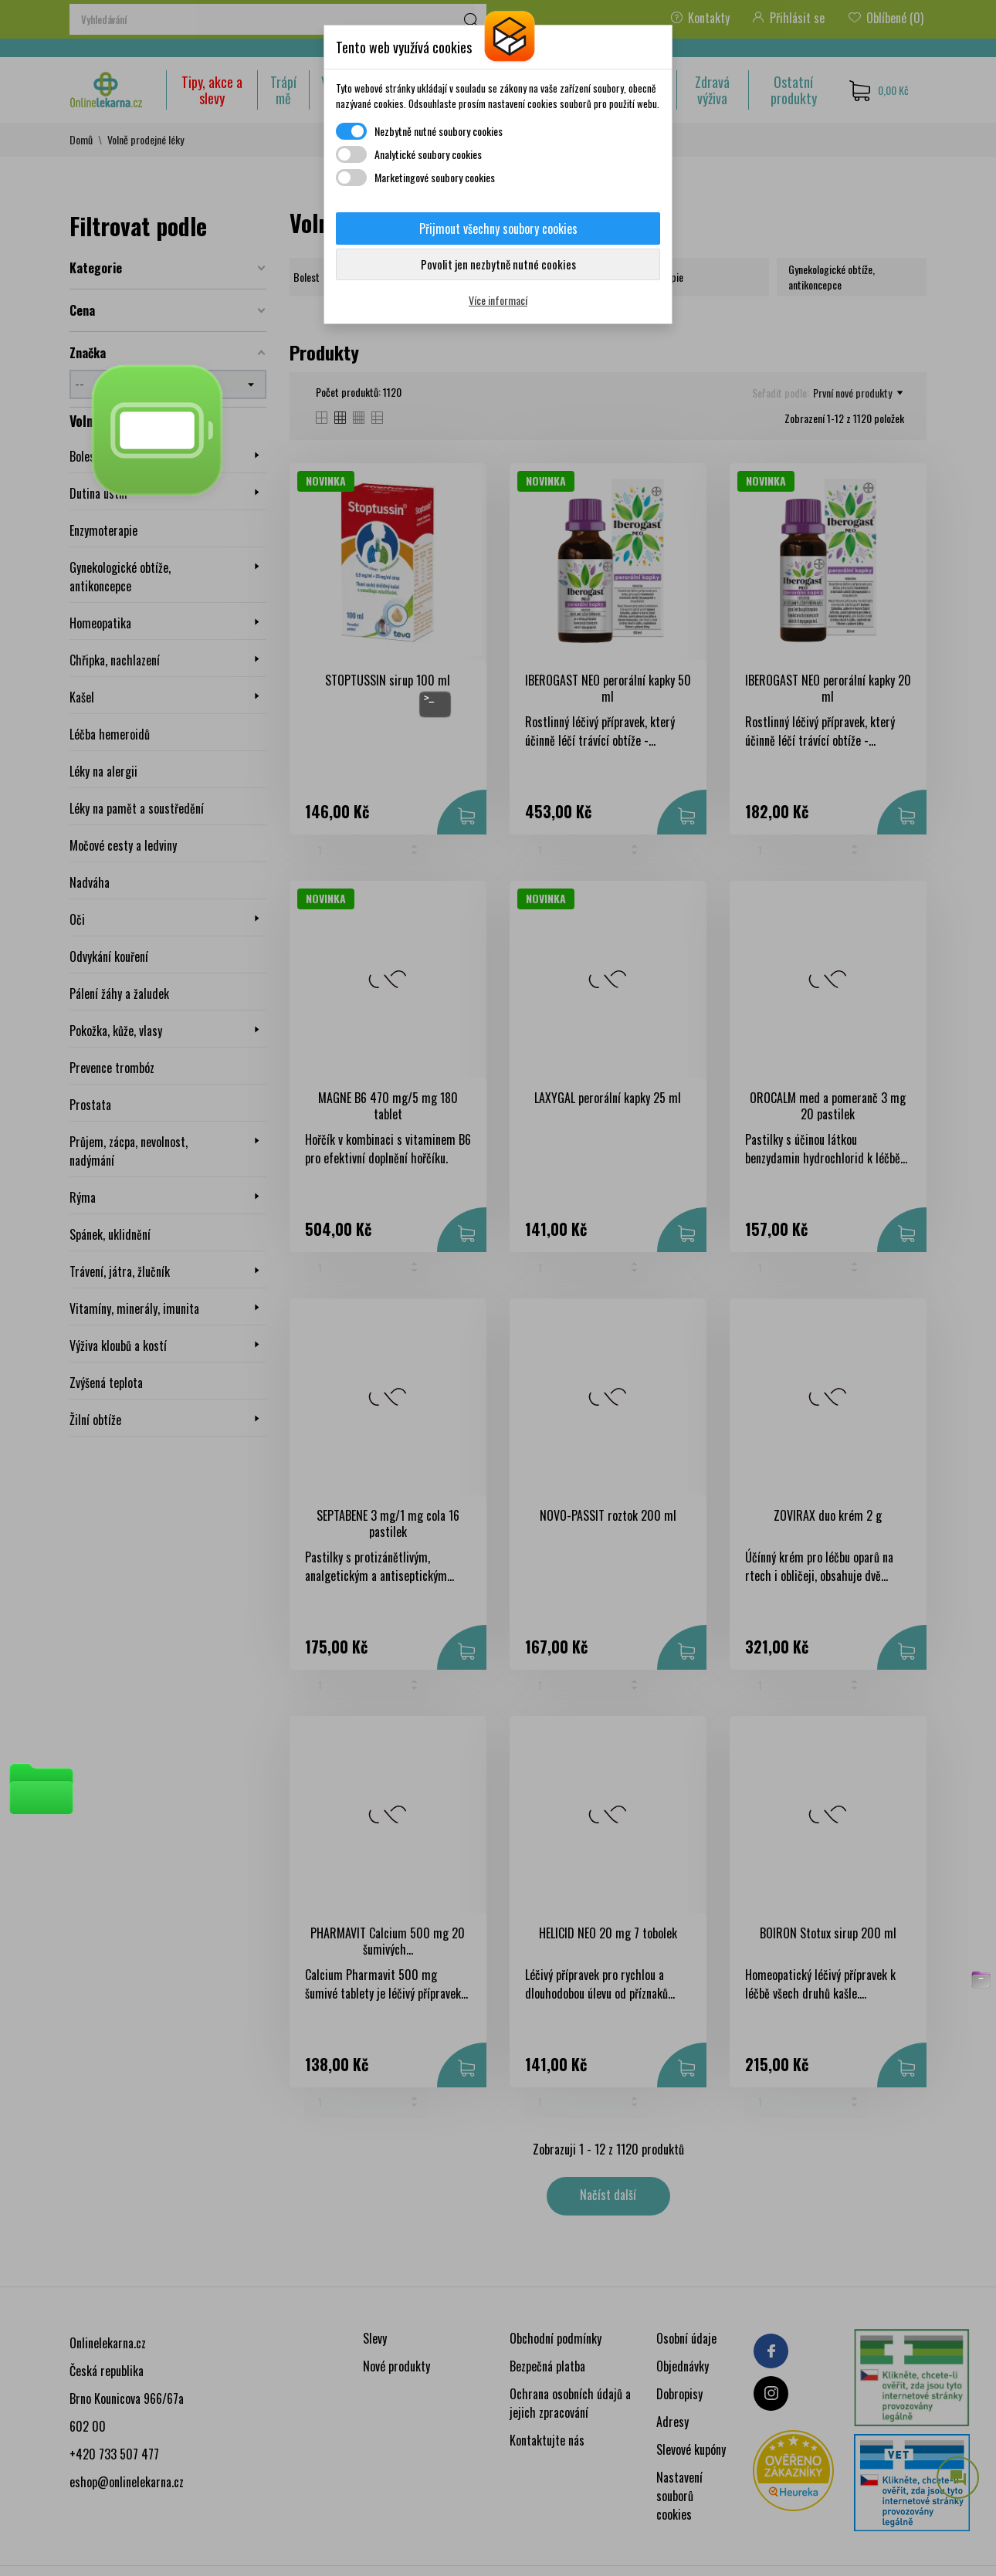 This screenshot has height=2576, width=996. Describe the element at coordinates (435, 704) in the screenshot. I see `open the terminal application` at that location.